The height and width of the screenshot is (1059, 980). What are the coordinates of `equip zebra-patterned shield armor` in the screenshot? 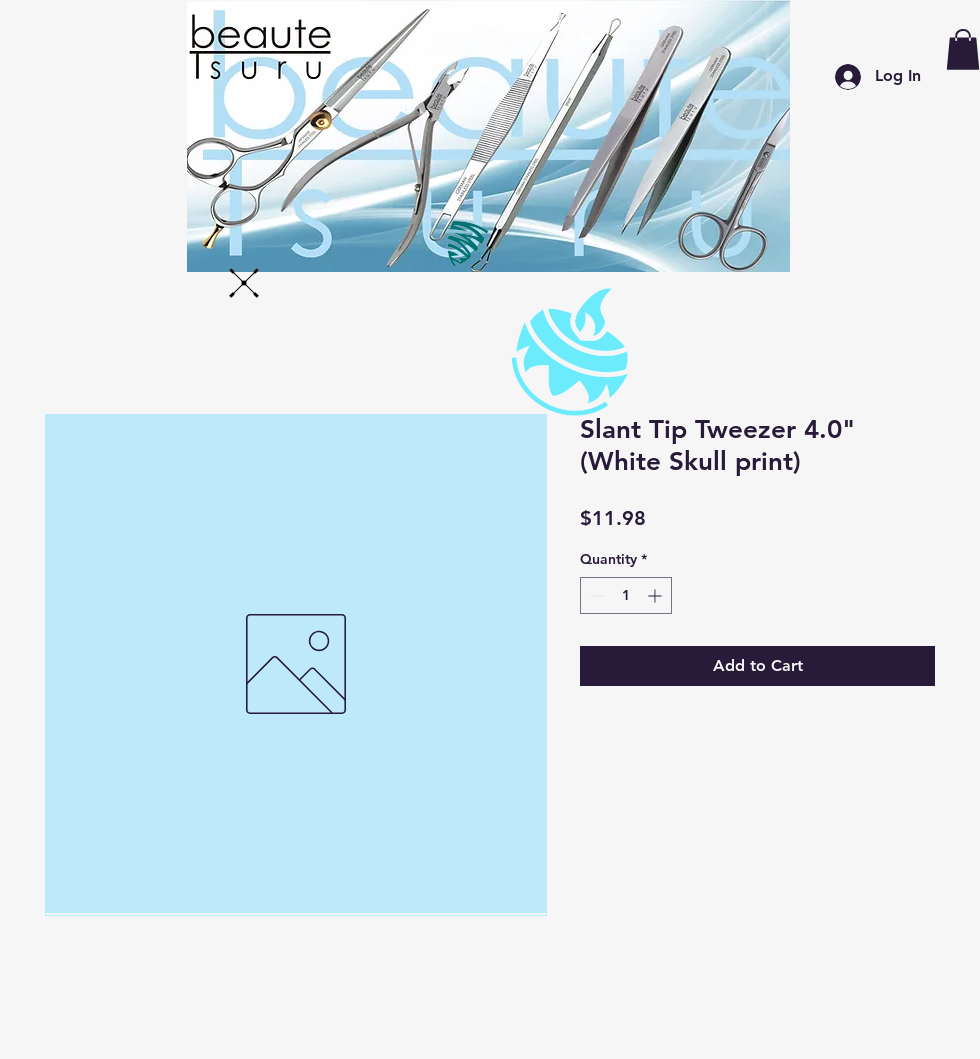 It's located at (467, 244).